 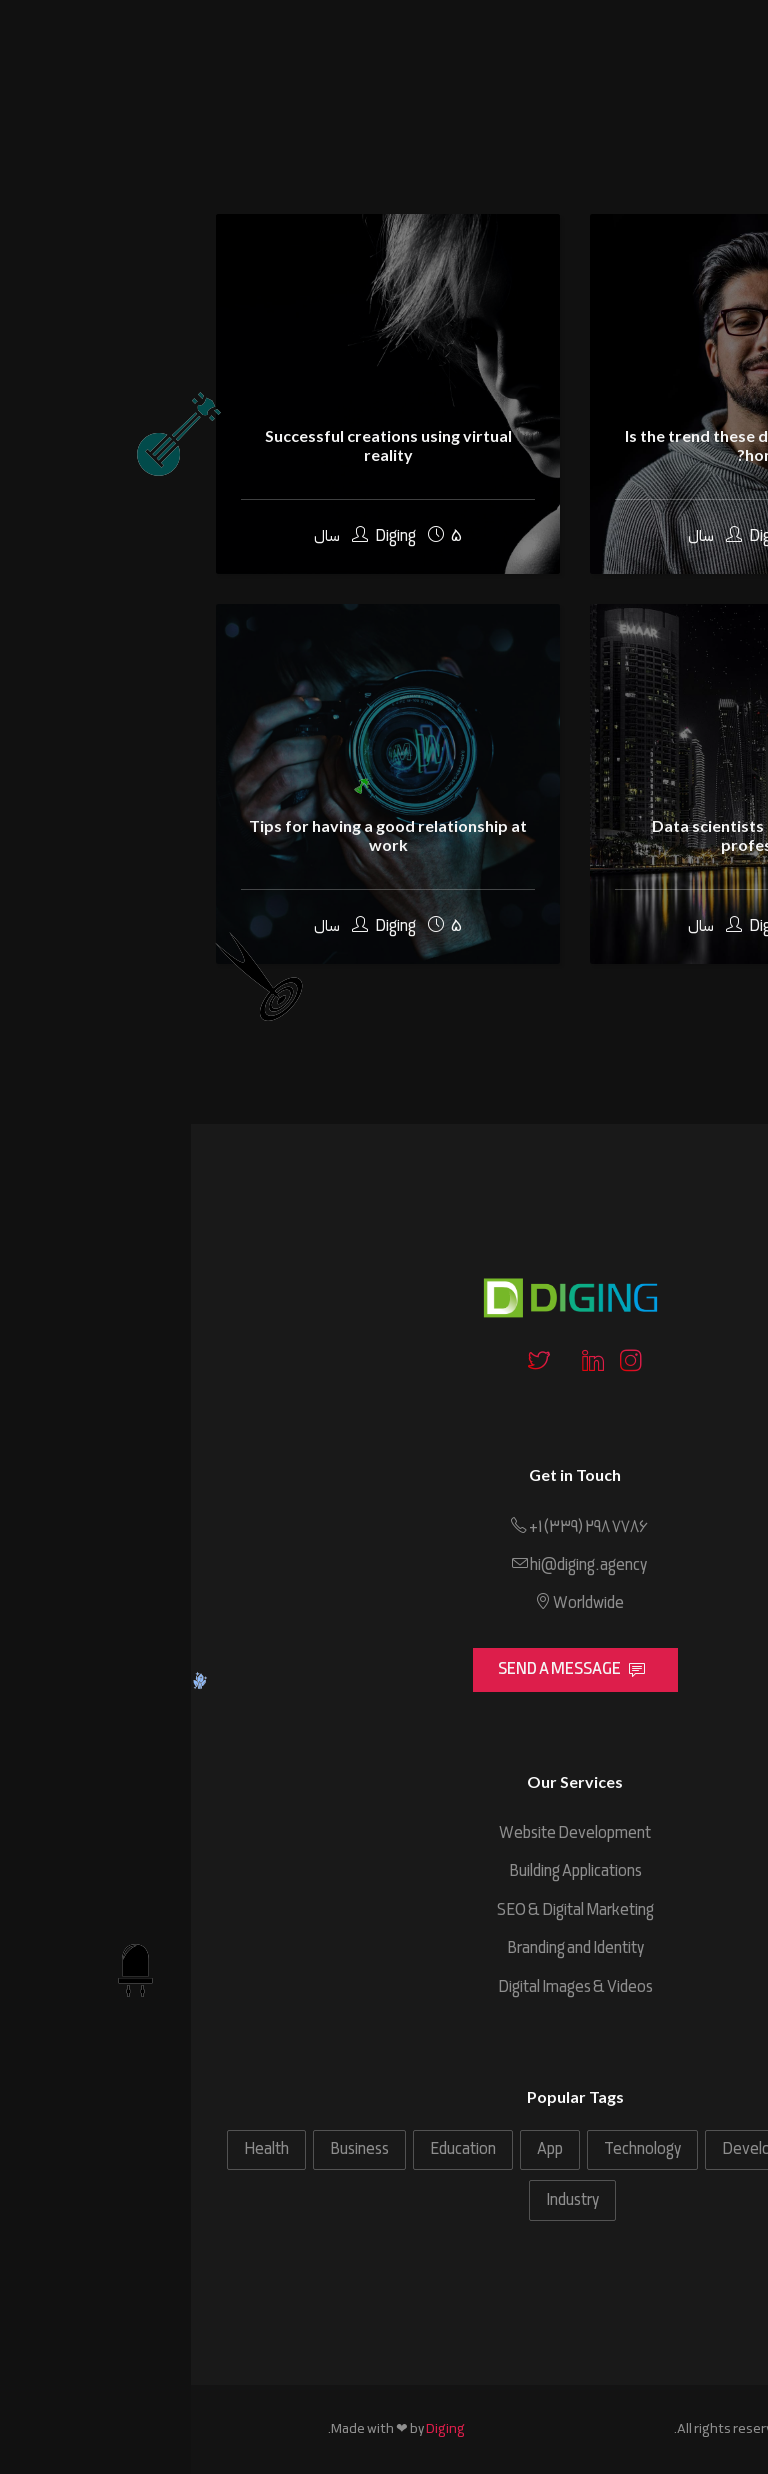 I want to click on access banjo or folk music content, so click(x=179, y=434).